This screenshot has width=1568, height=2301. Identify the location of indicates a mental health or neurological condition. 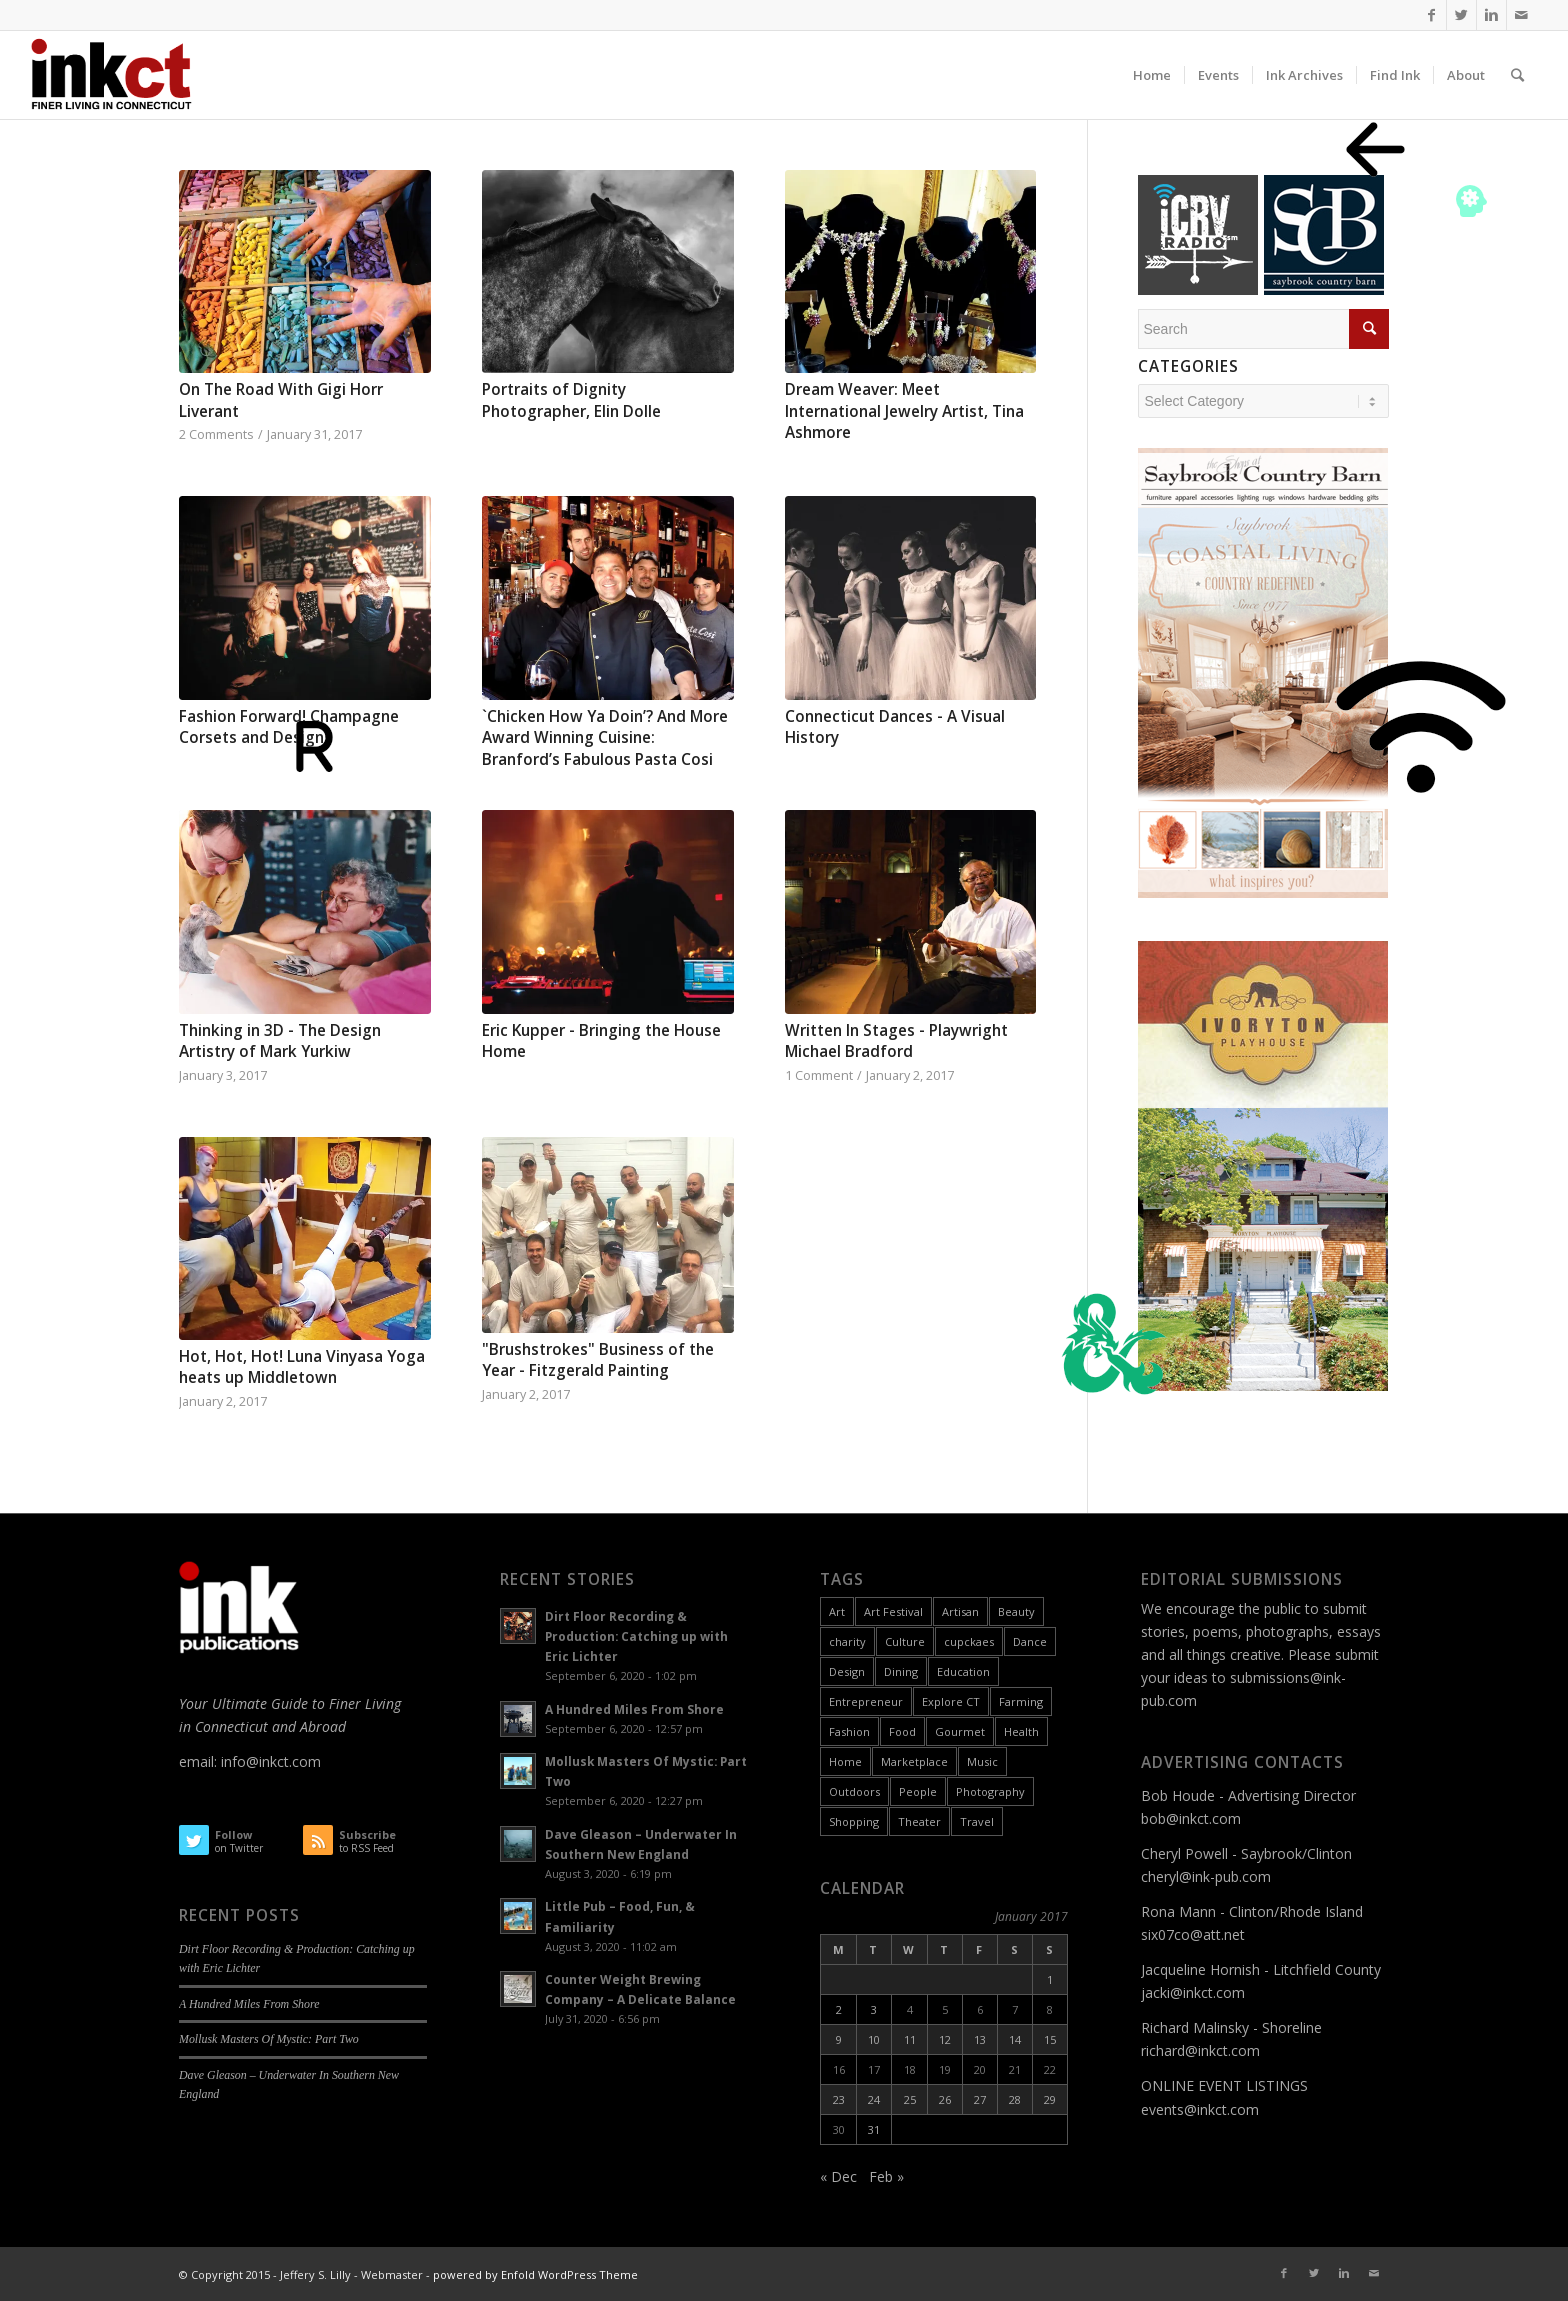
(1472, 201).